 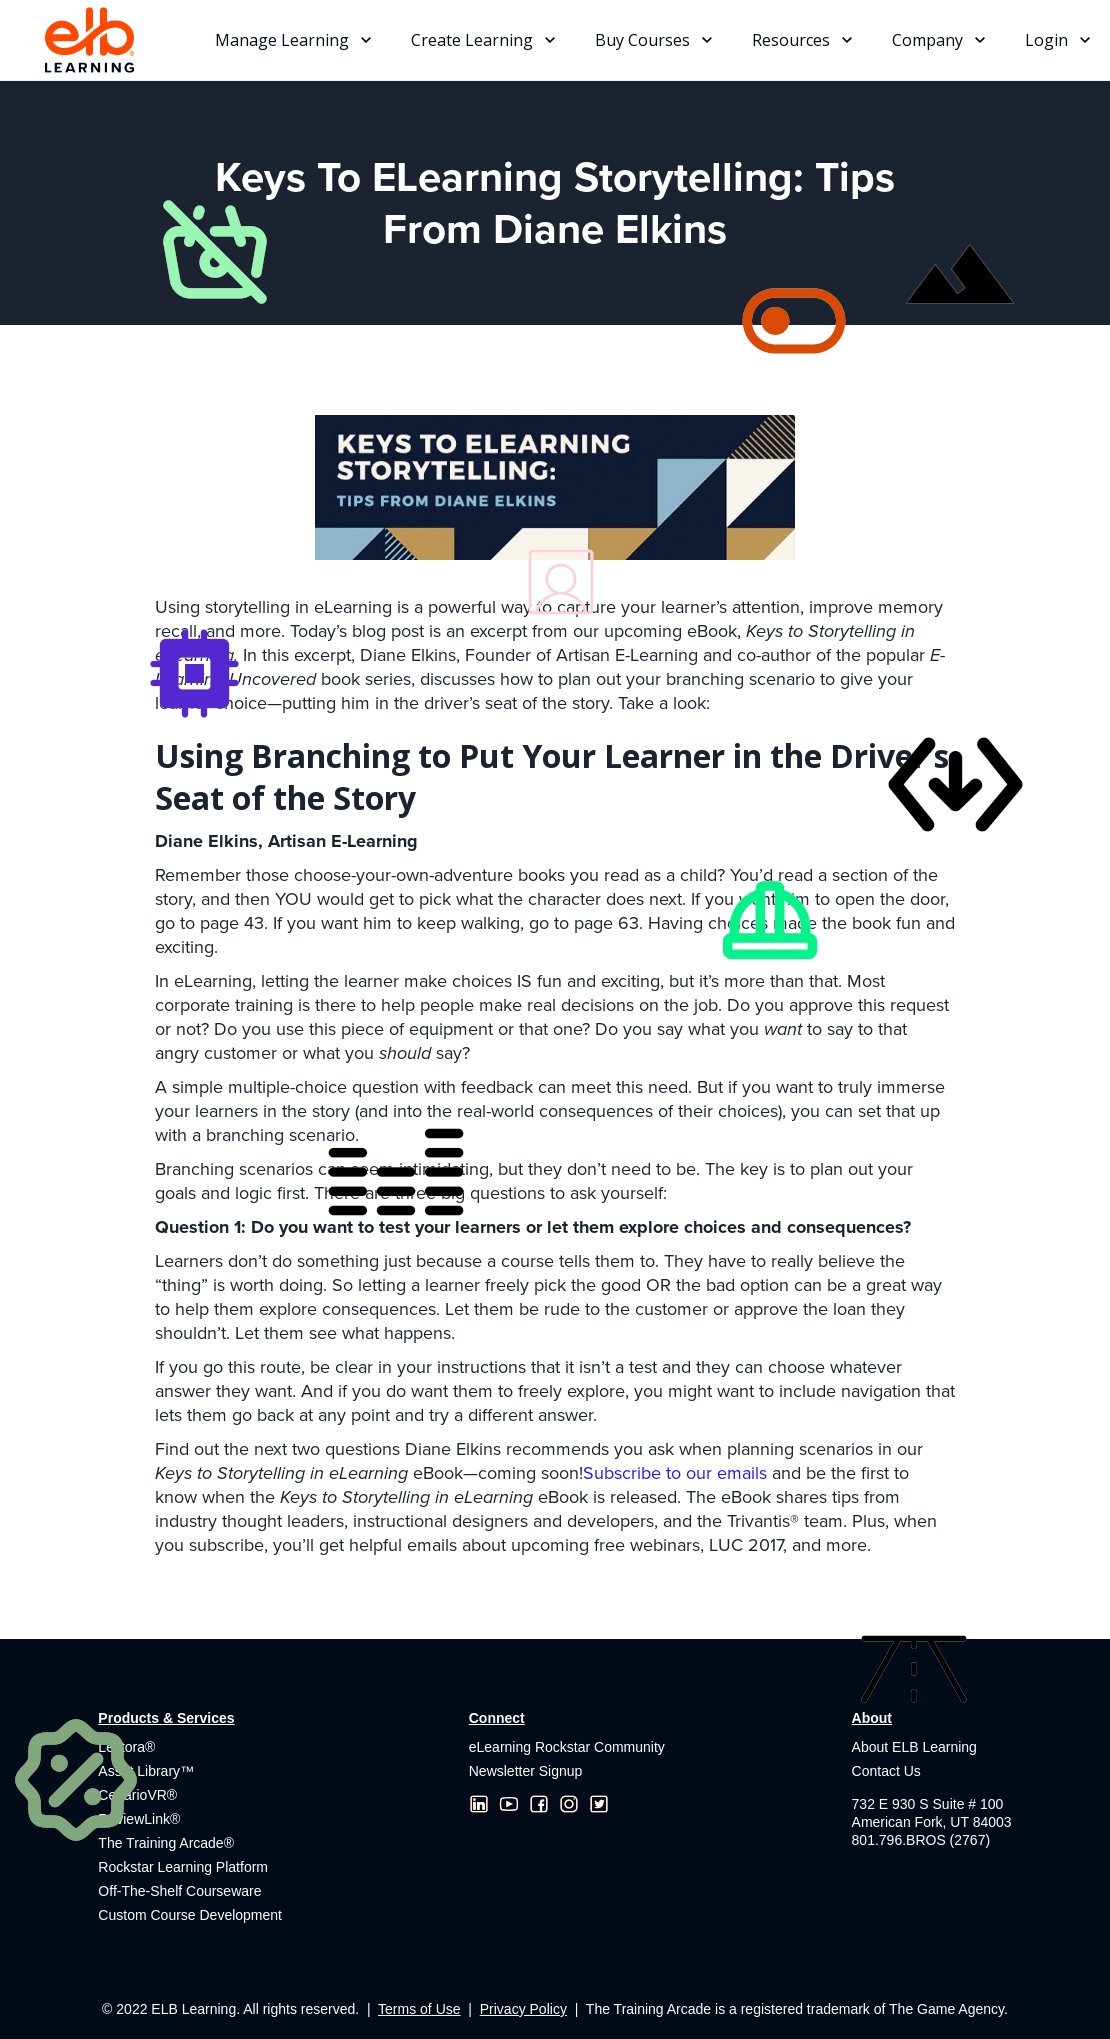 I want to click on view user profile, so click(x=561, y=582).